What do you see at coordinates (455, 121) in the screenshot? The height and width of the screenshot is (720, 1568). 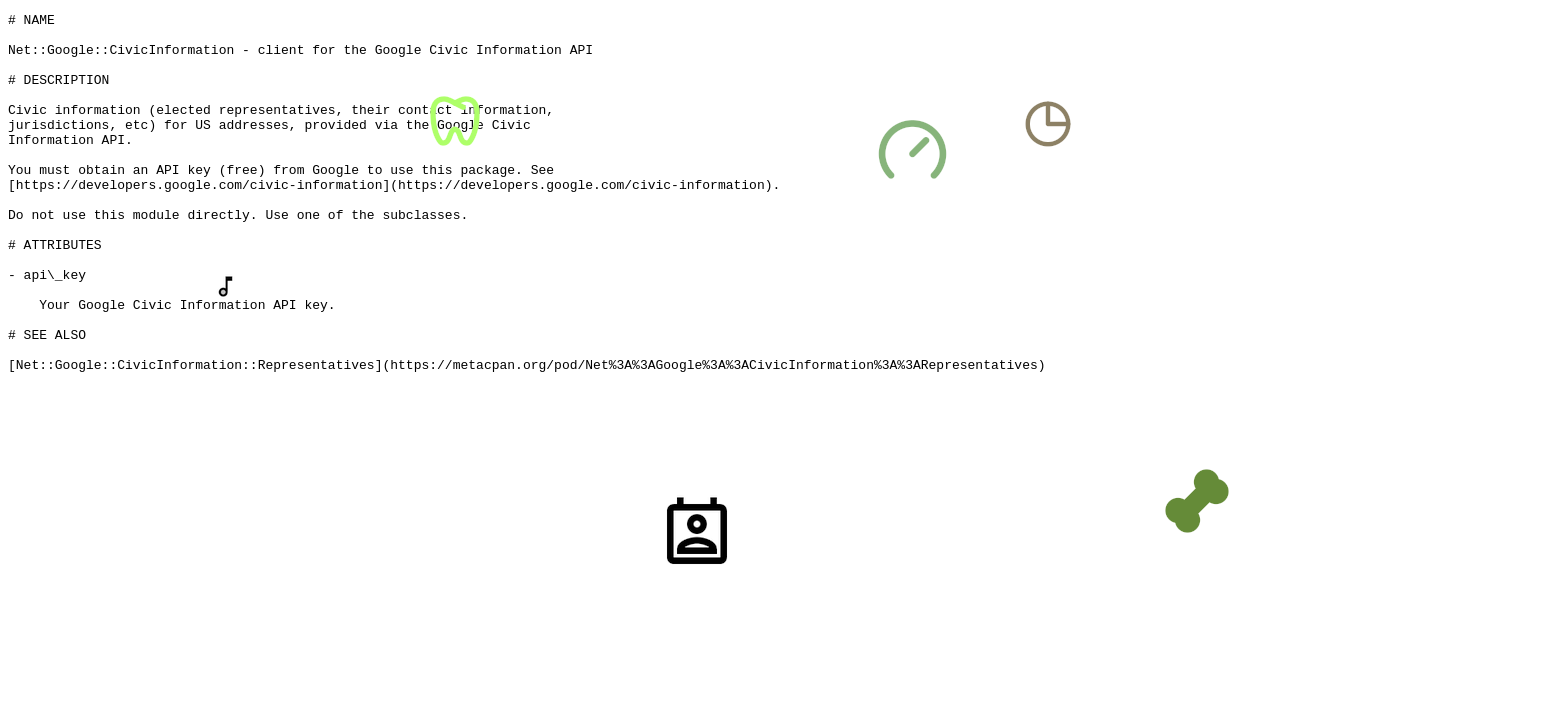 I see `access dental health information` at bounding box center [455, 121].